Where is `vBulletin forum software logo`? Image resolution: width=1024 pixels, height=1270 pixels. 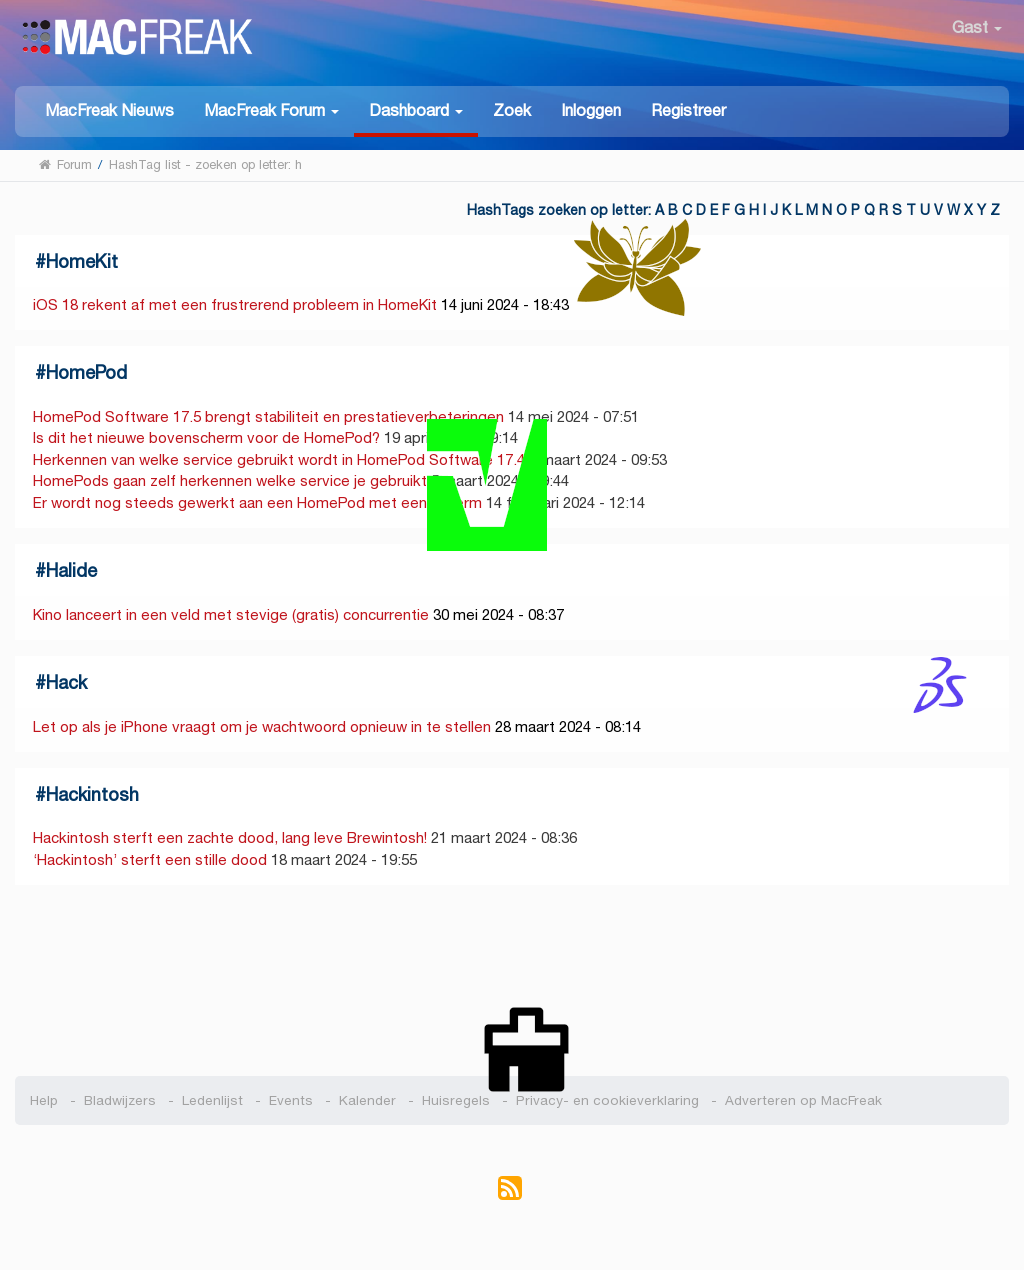
vBulletin forum software logo is located at coordinates (487, 485).